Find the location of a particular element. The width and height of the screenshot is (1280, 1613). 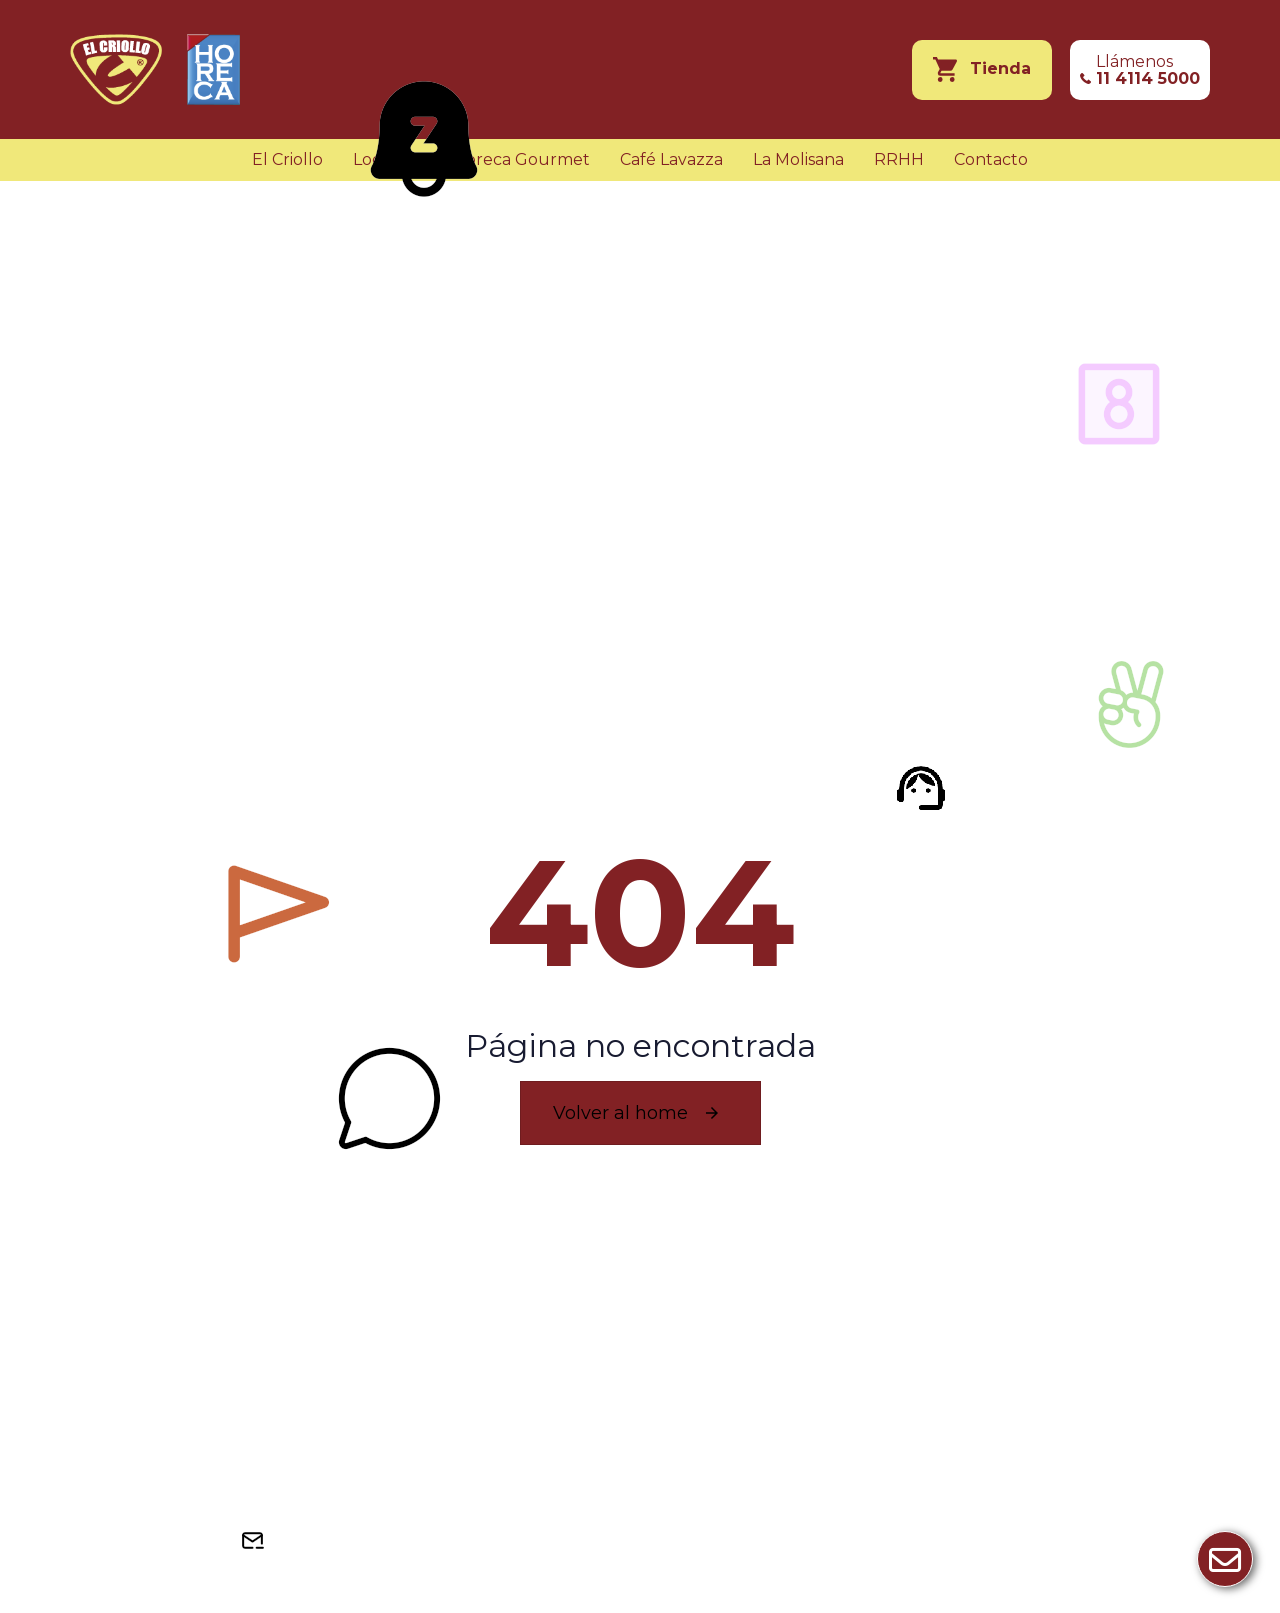

flag or mark an important item is located at coordinates (269, 914).